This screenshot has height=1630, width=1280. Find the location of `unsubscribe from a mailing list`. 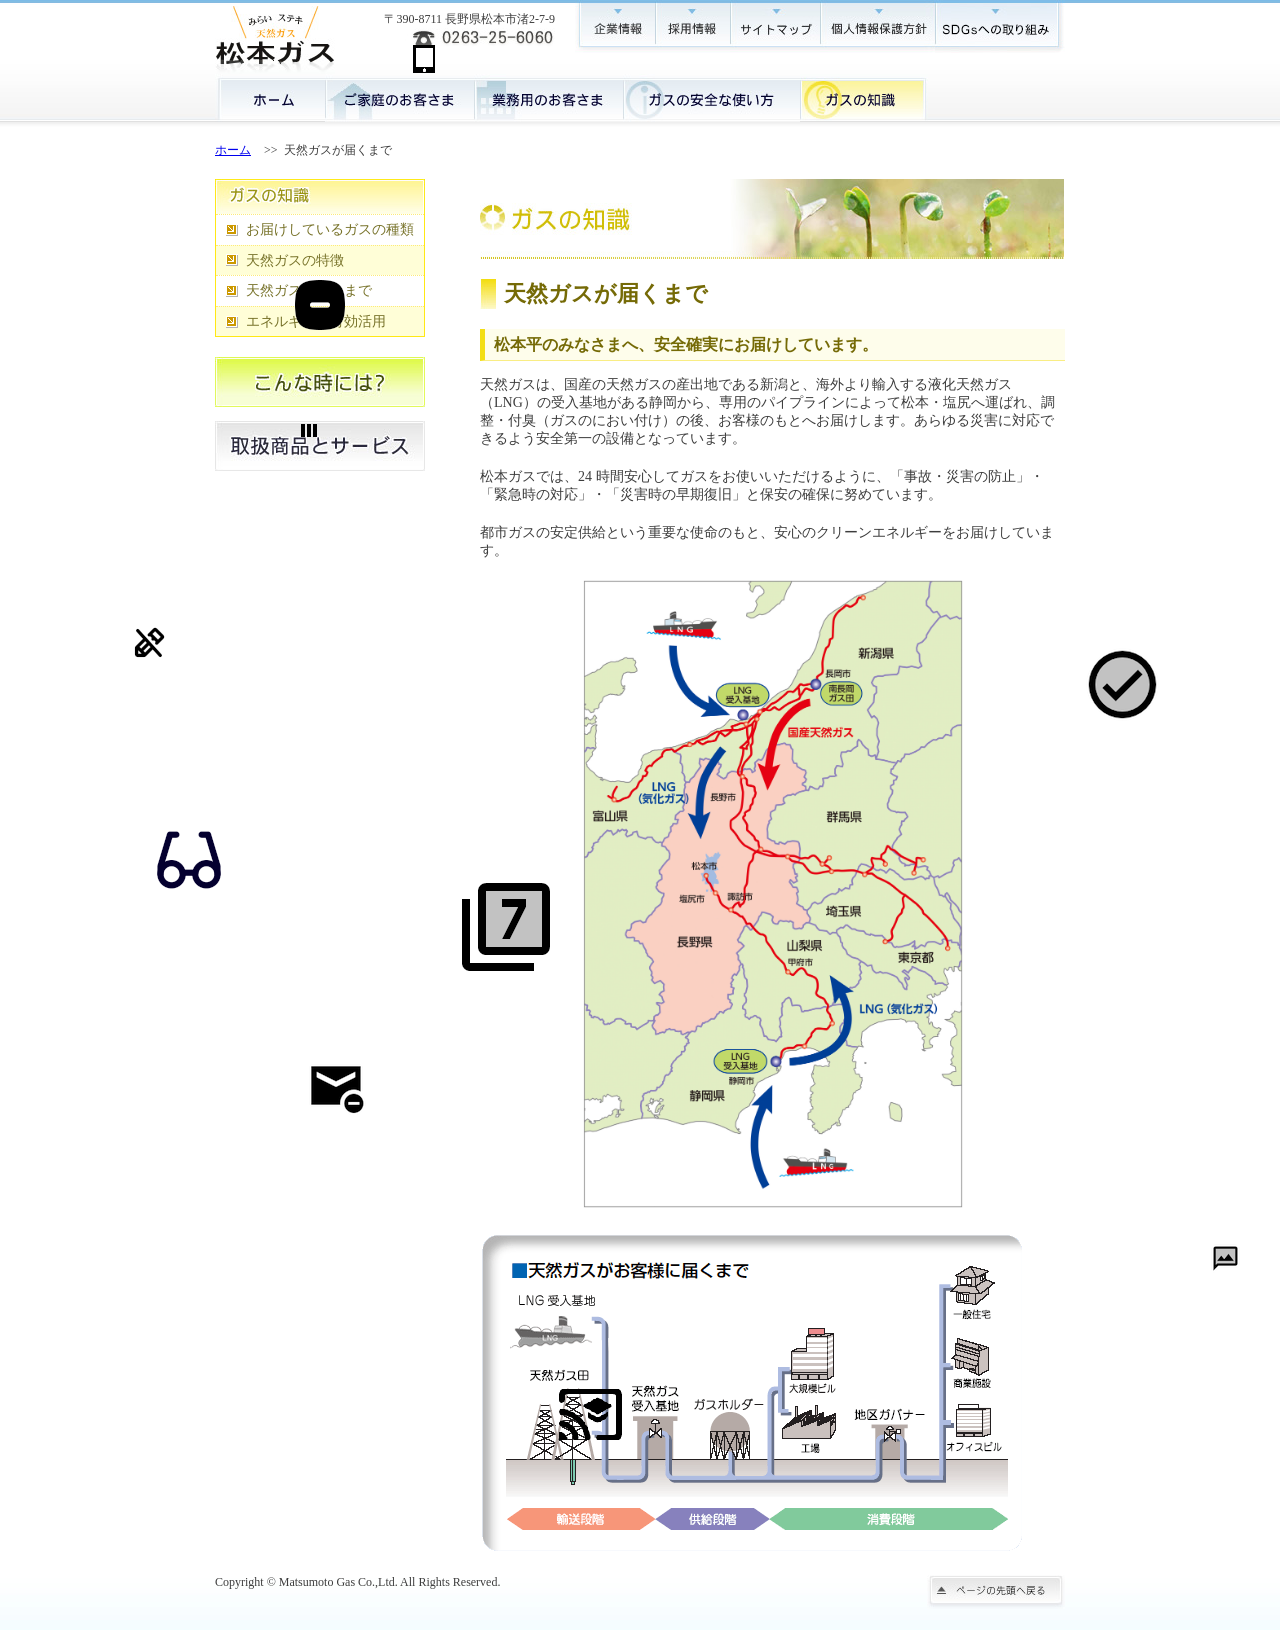

unsubscribe from a mailing list is located at coordinates (336, 1091).